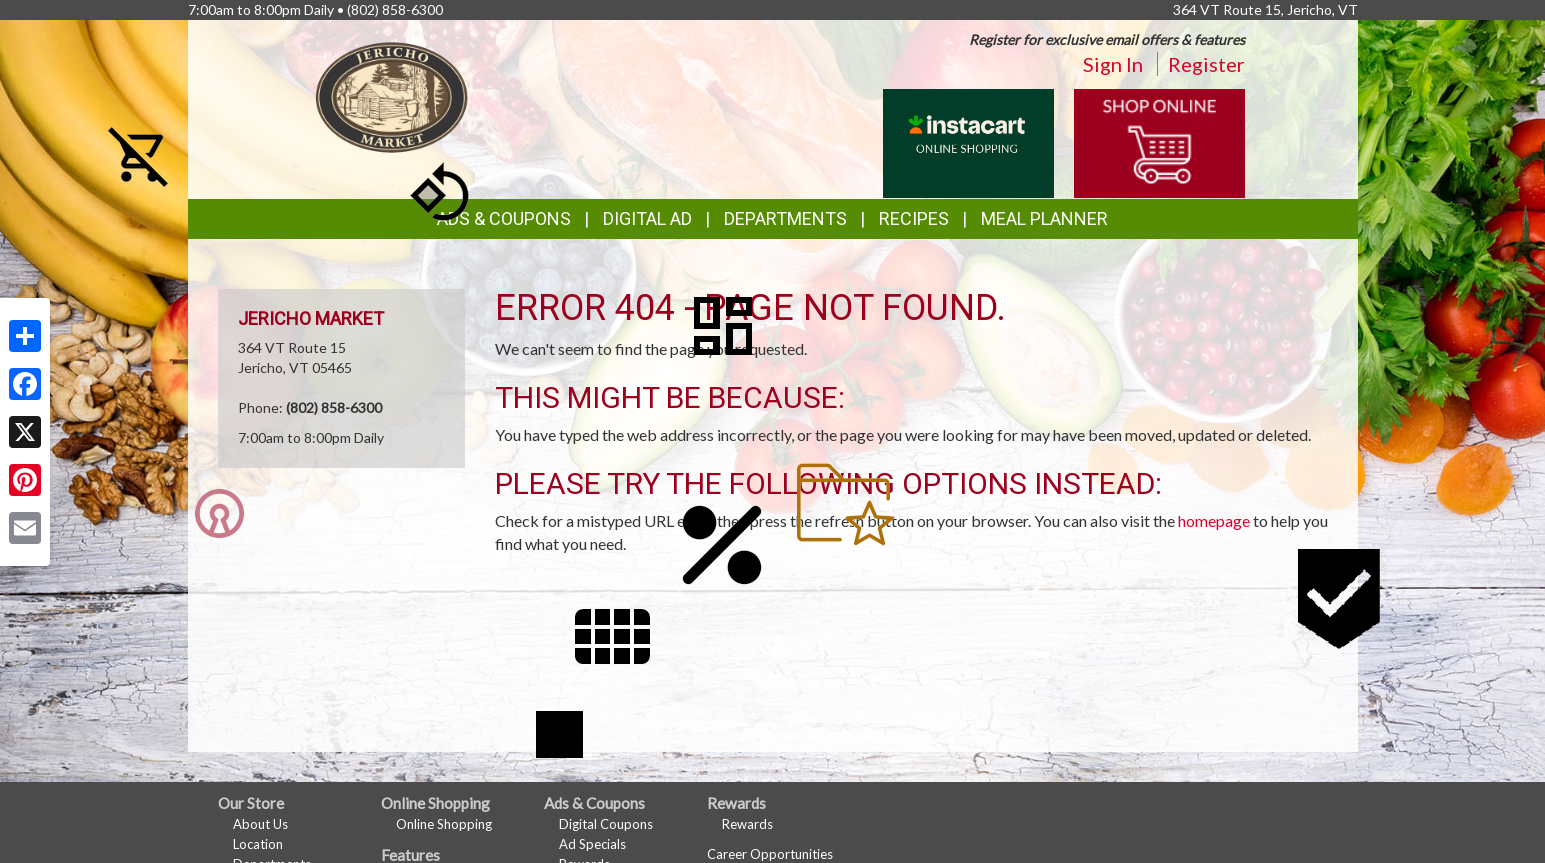 This screenshot has height=863, width=1545. Describe the element at coordinates (559, 734) in the screenshot. I see `stop media playback` at that location.